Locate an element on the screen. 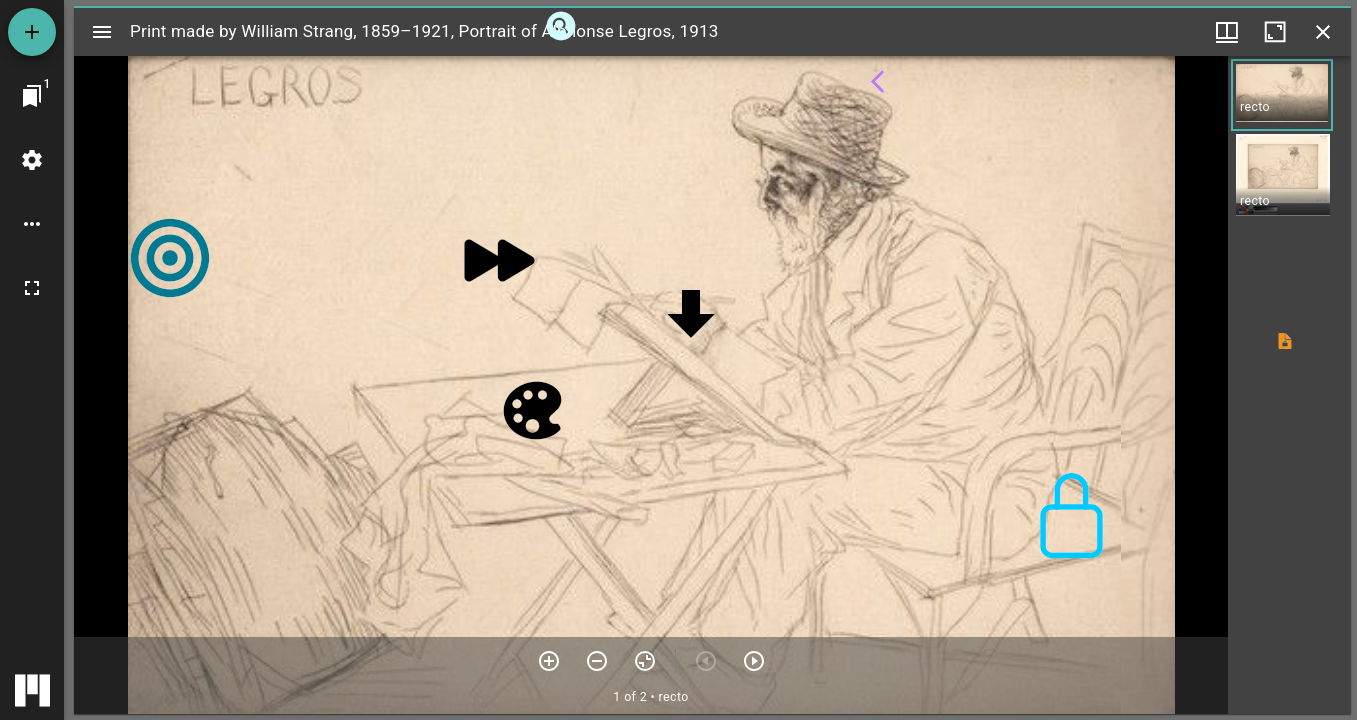  skip to the next track is located at coordinates (499, 260).